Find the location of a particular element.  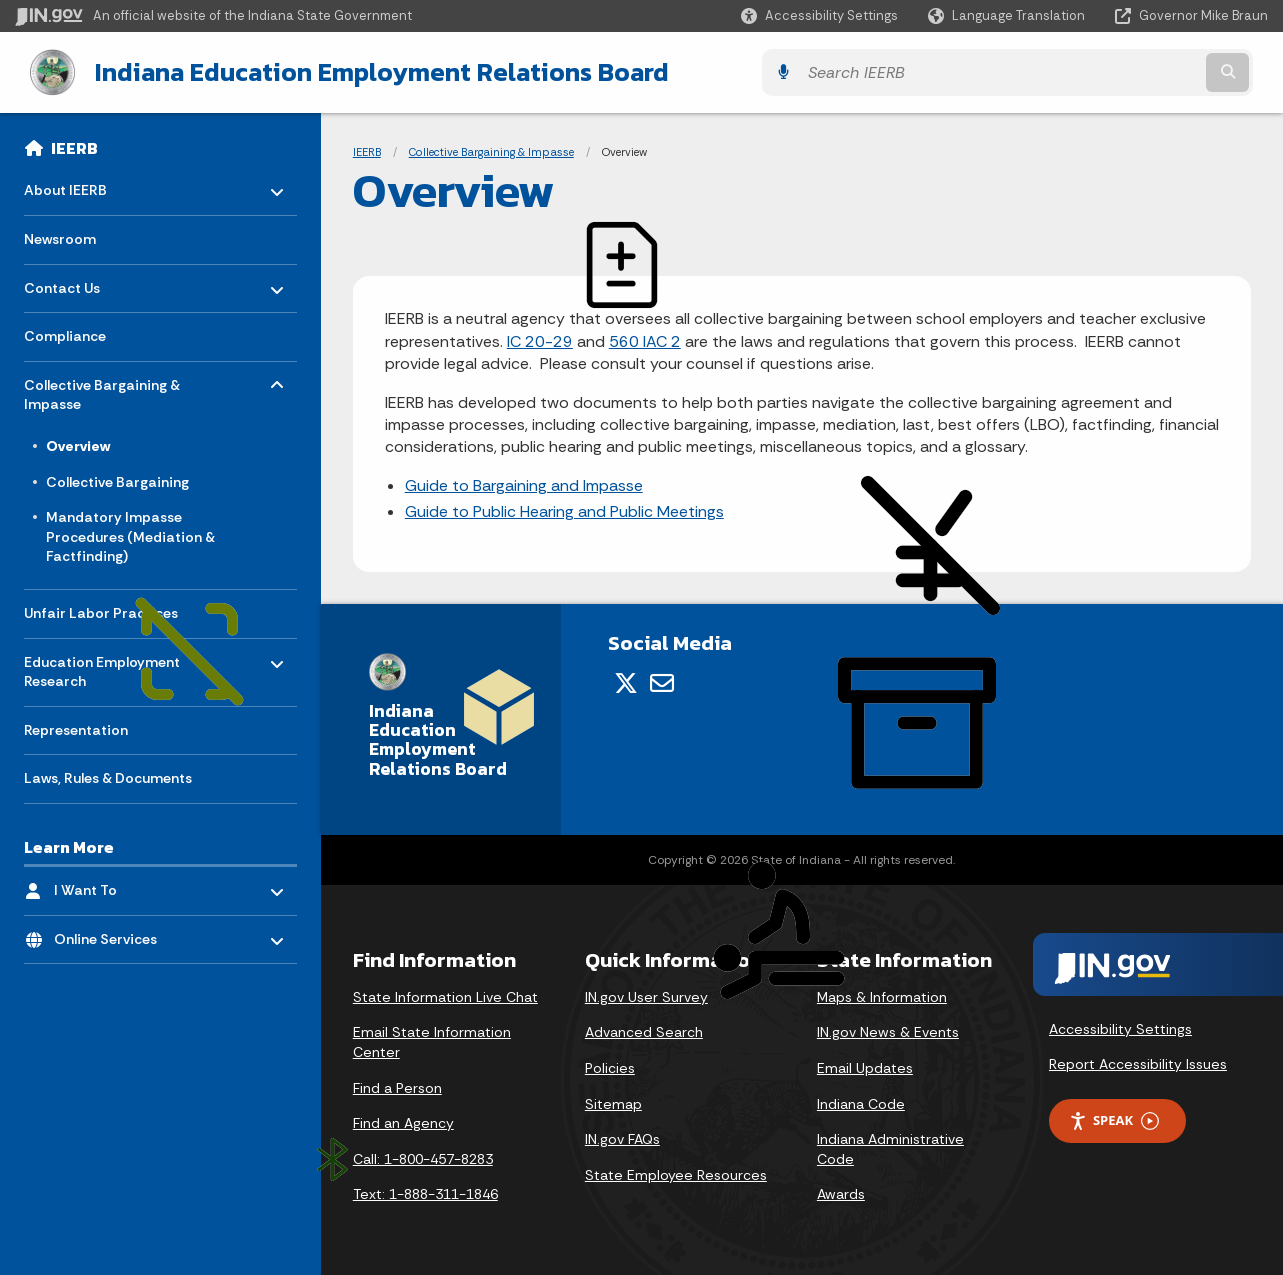

indicates yen currency is unavailable is located at coordinates (930, 545).